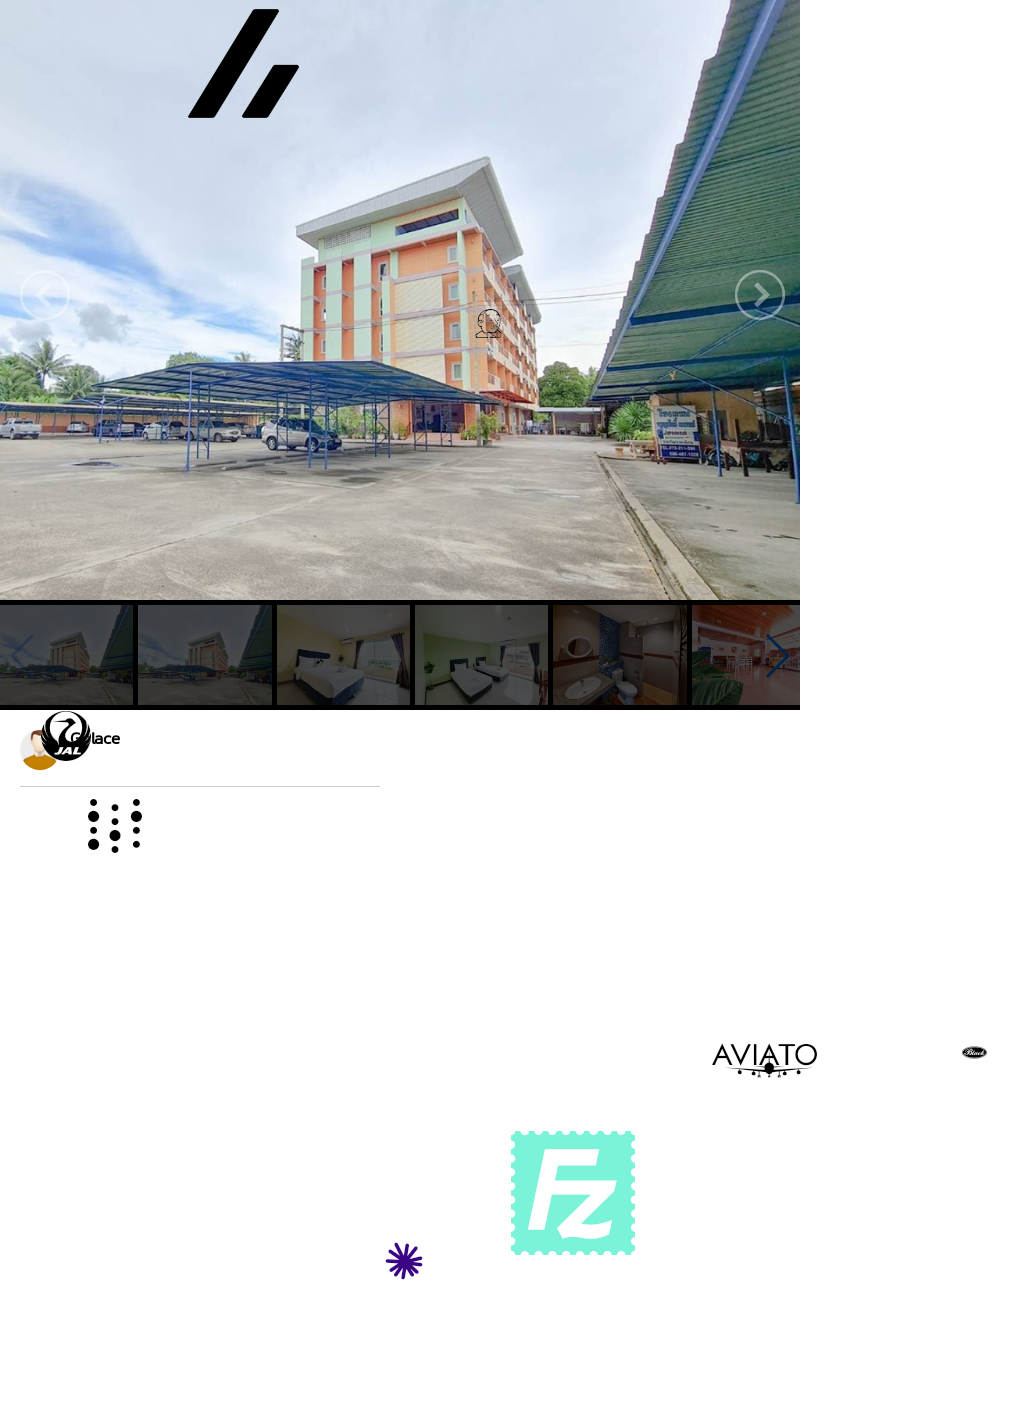  What do you see at coordinates (404, 1261) in the screenshot?
I see `open the Claude AI assistant` at bounding box center [404, 1261].